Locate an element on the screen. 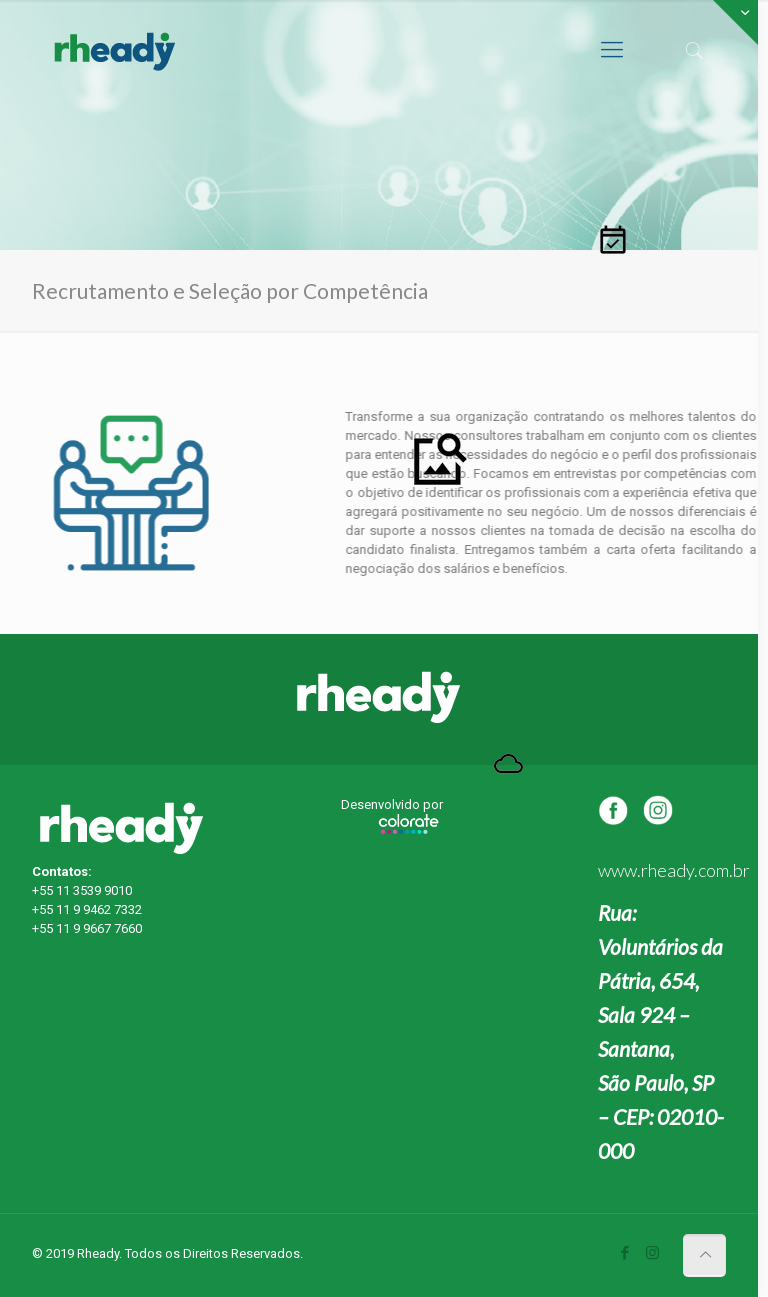  search by image or photo is located at coordinates (440, 459).